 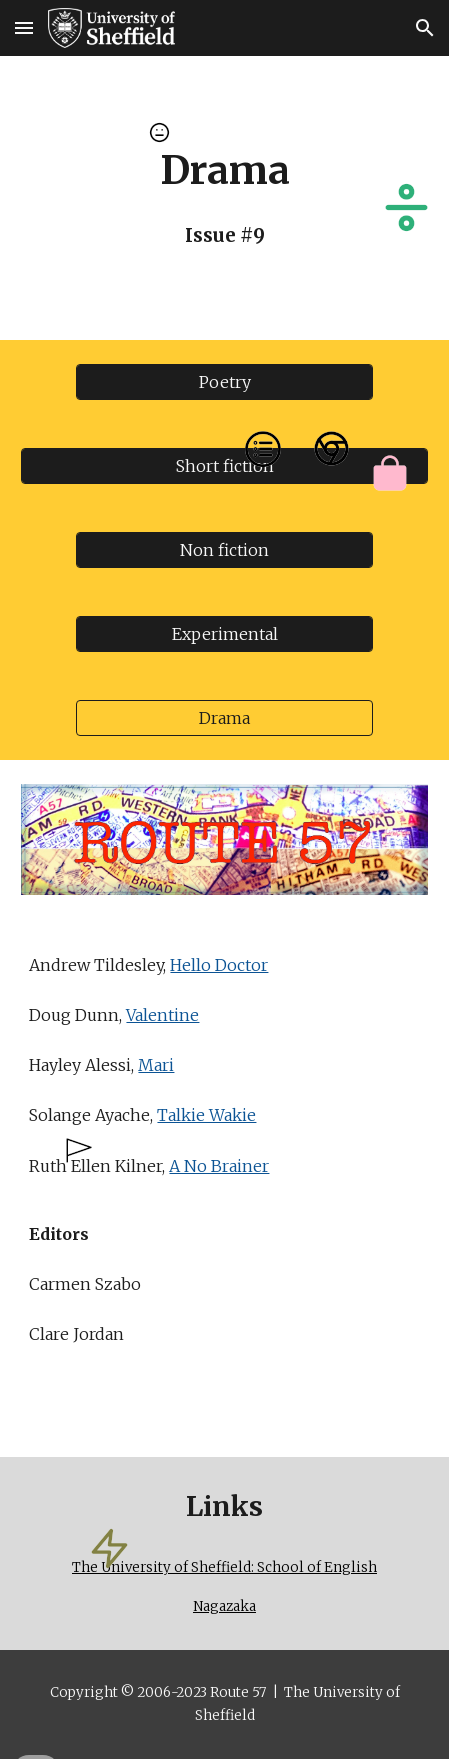 I want to click on view list or menu options, so click(x=263, y=449).